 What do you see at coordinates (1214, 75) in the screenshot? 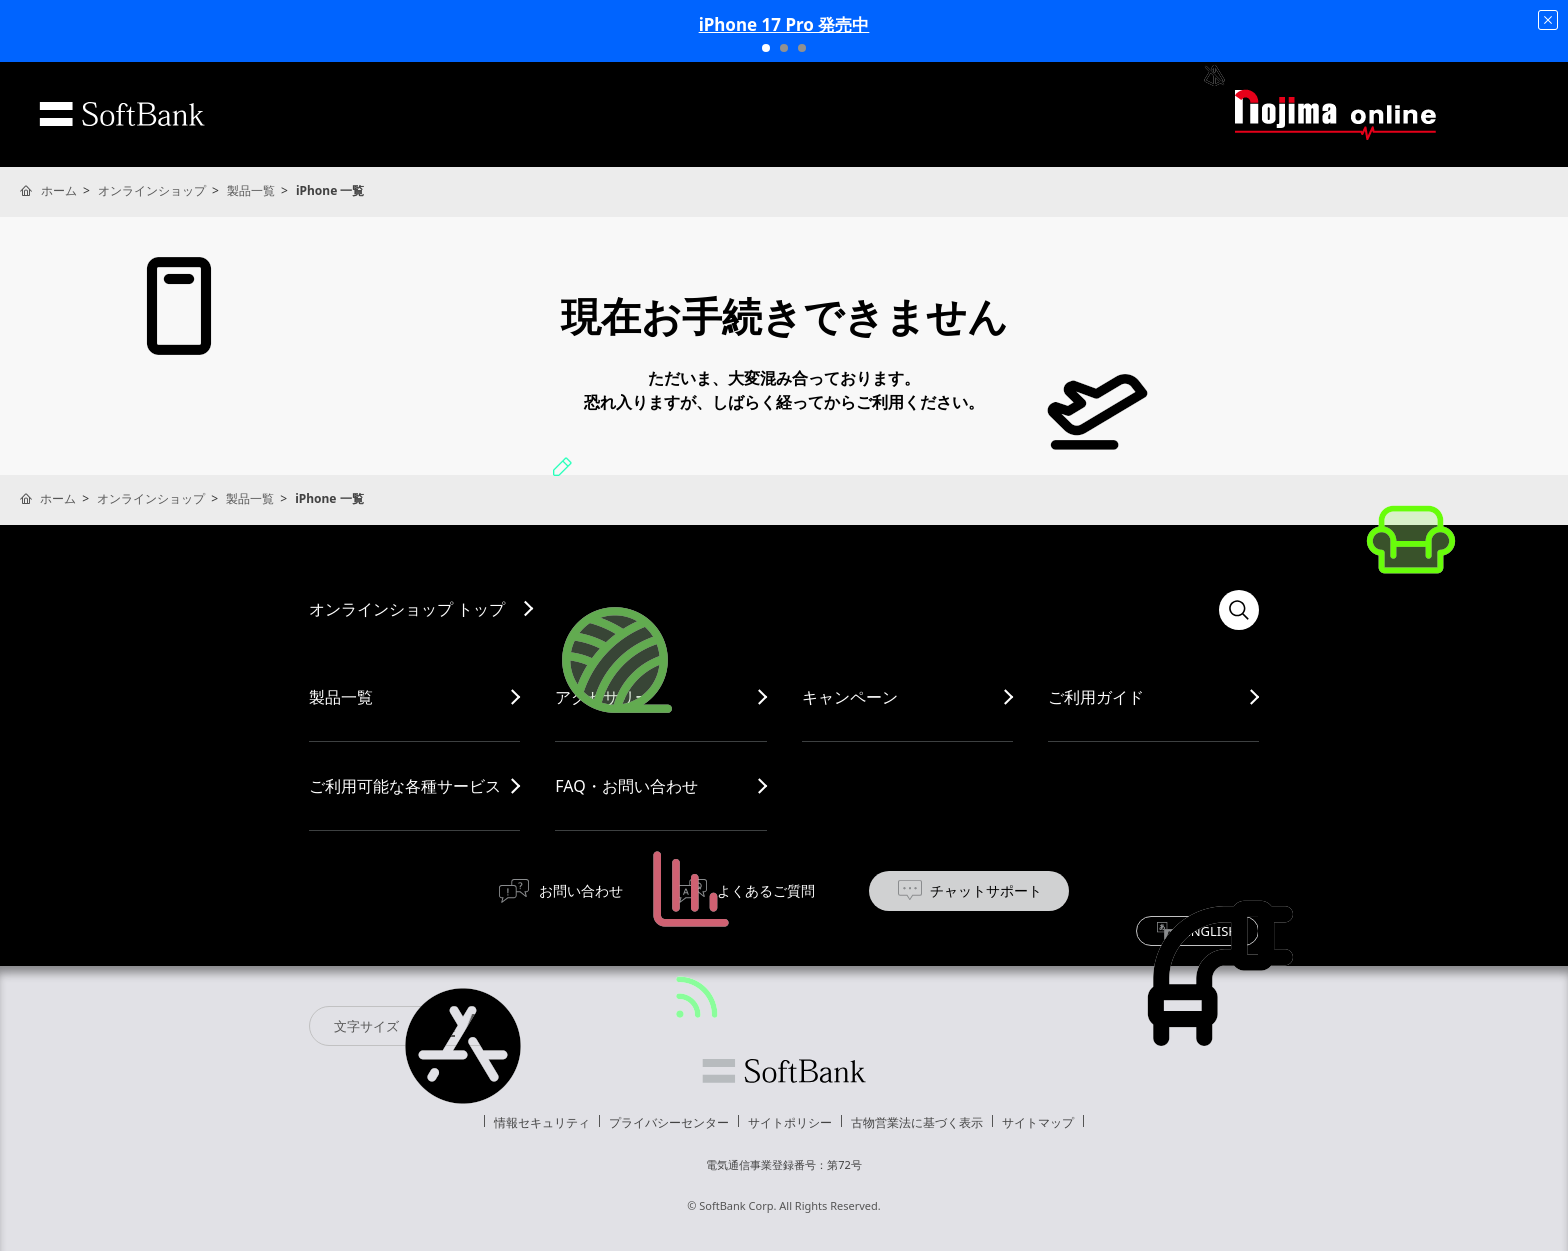
I see `disable or hide pyramid view` at bounding box center [1214, 75].